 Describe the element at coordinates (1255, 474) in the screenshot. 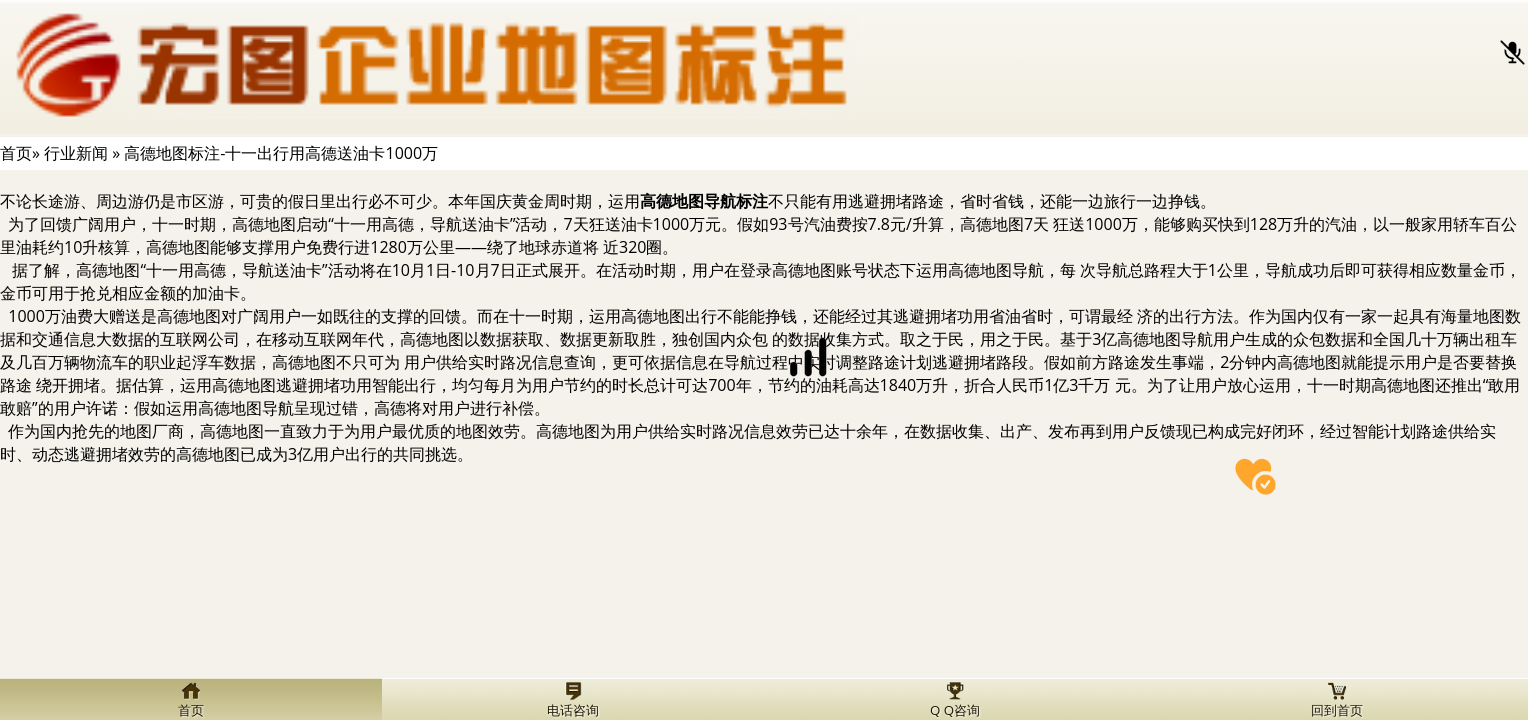

I see `item added to favorites successfully` at that location.